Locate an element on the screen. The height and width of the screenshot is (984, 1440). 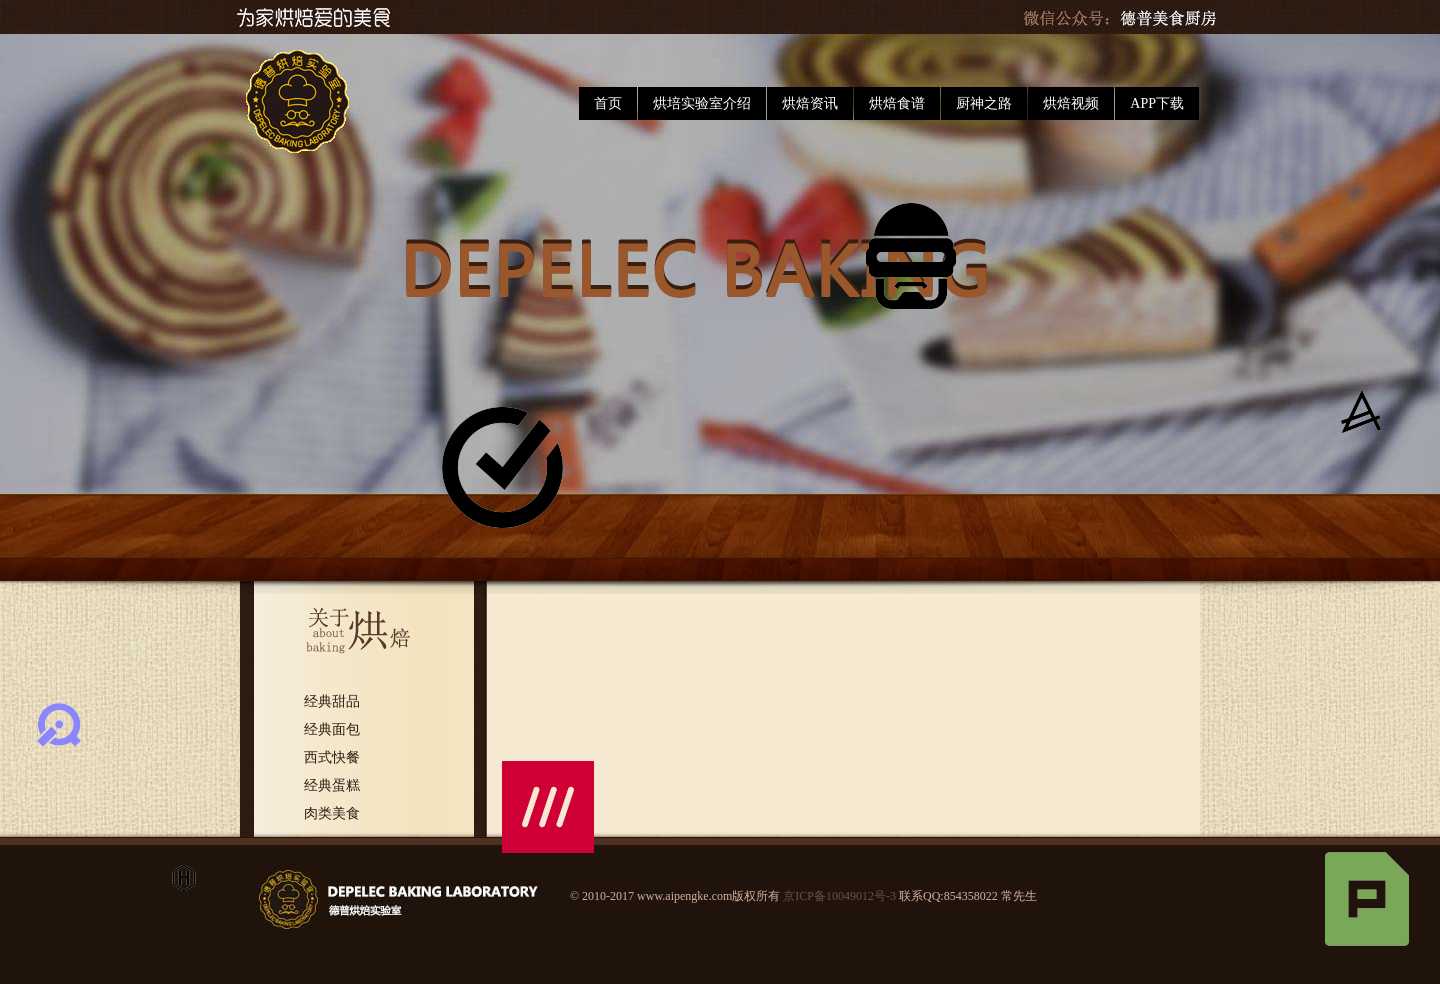
open the Actual Budget app is located at coordinates (1361, 412).